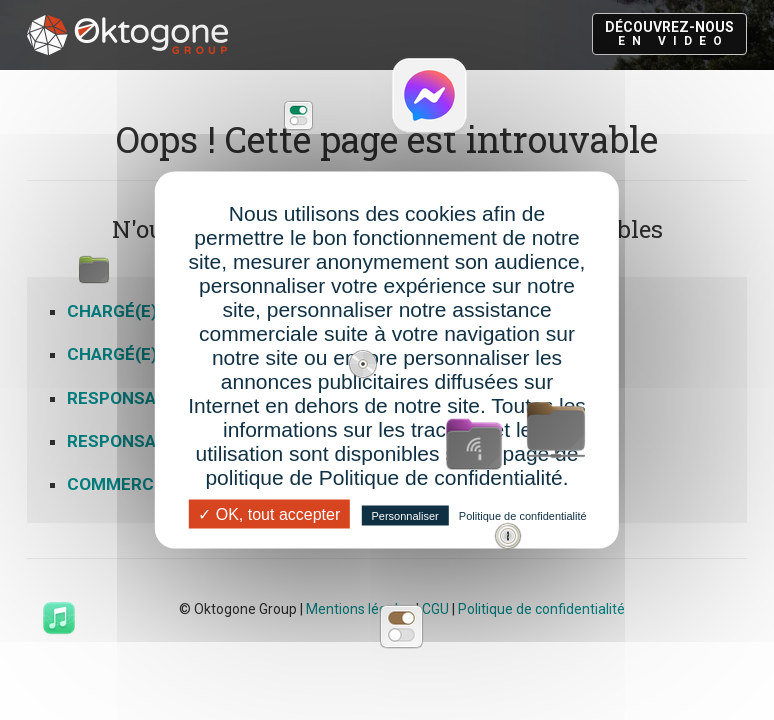 The height and width of the screenshot is (720, 774). I want to click on indicates a DVD-ROM drive or disc, so click(363, 364).